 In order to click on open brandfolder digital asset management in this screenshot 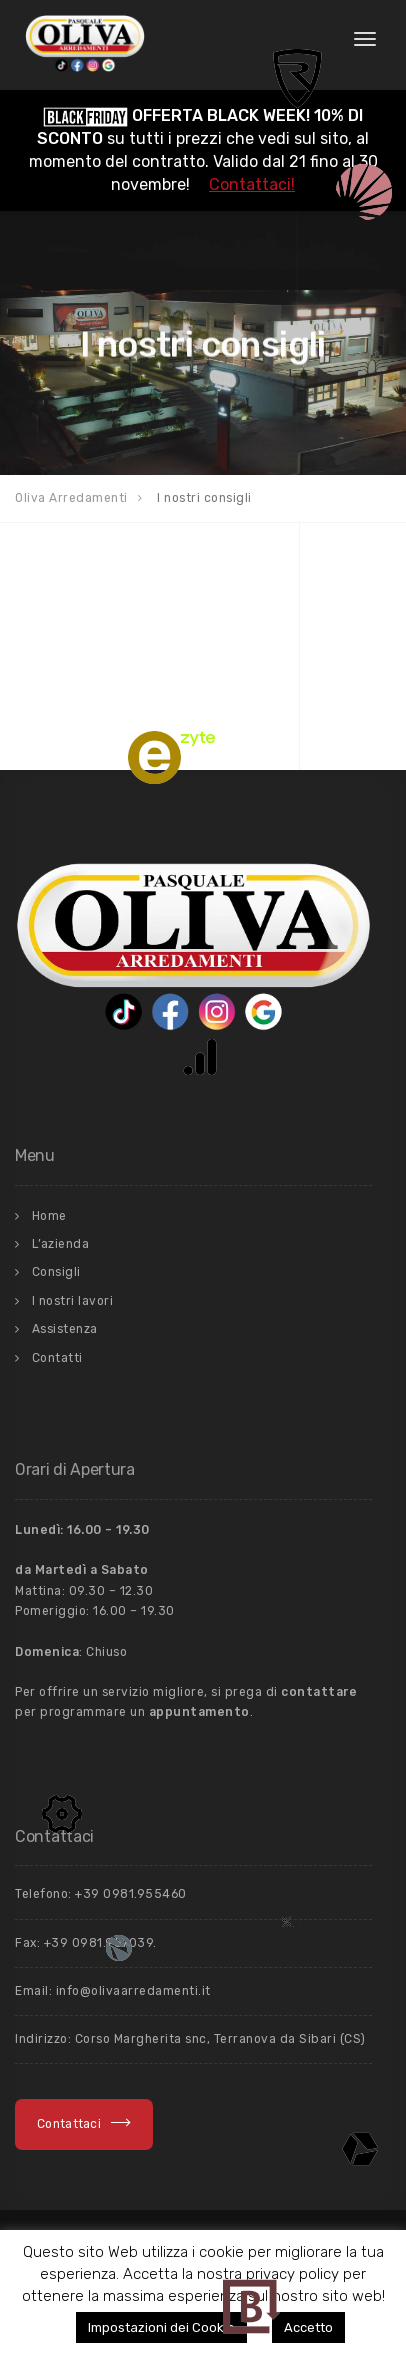, I will do `click(251, 2306)`.